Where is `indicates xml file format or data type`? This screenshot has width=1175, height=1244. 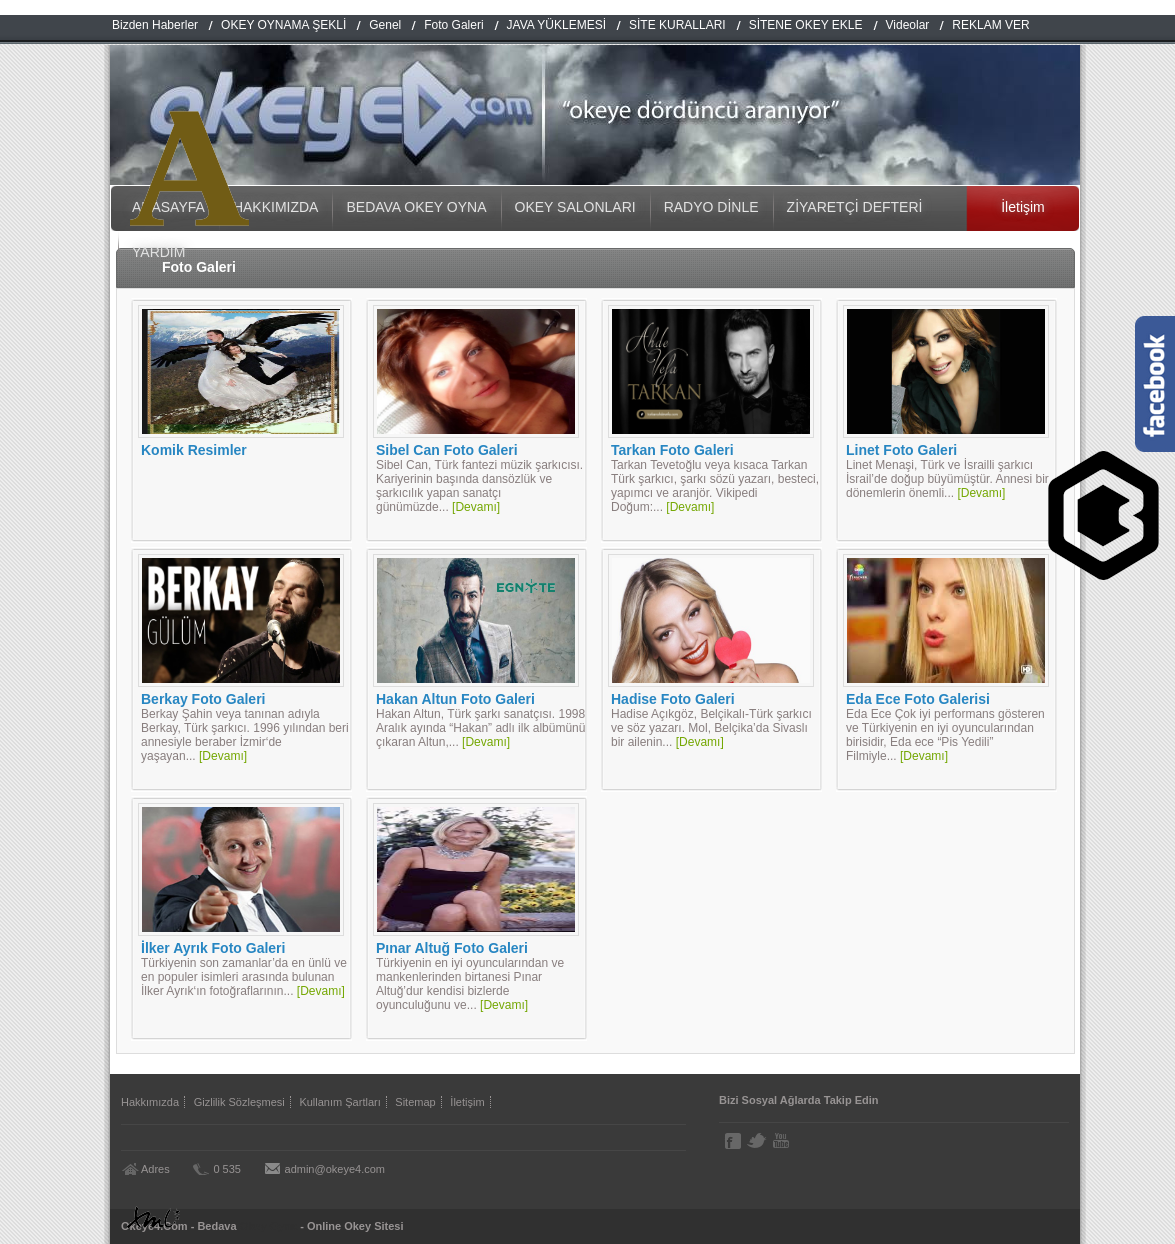
indicates xml file format or data type is located at coordinates (153, 1217).